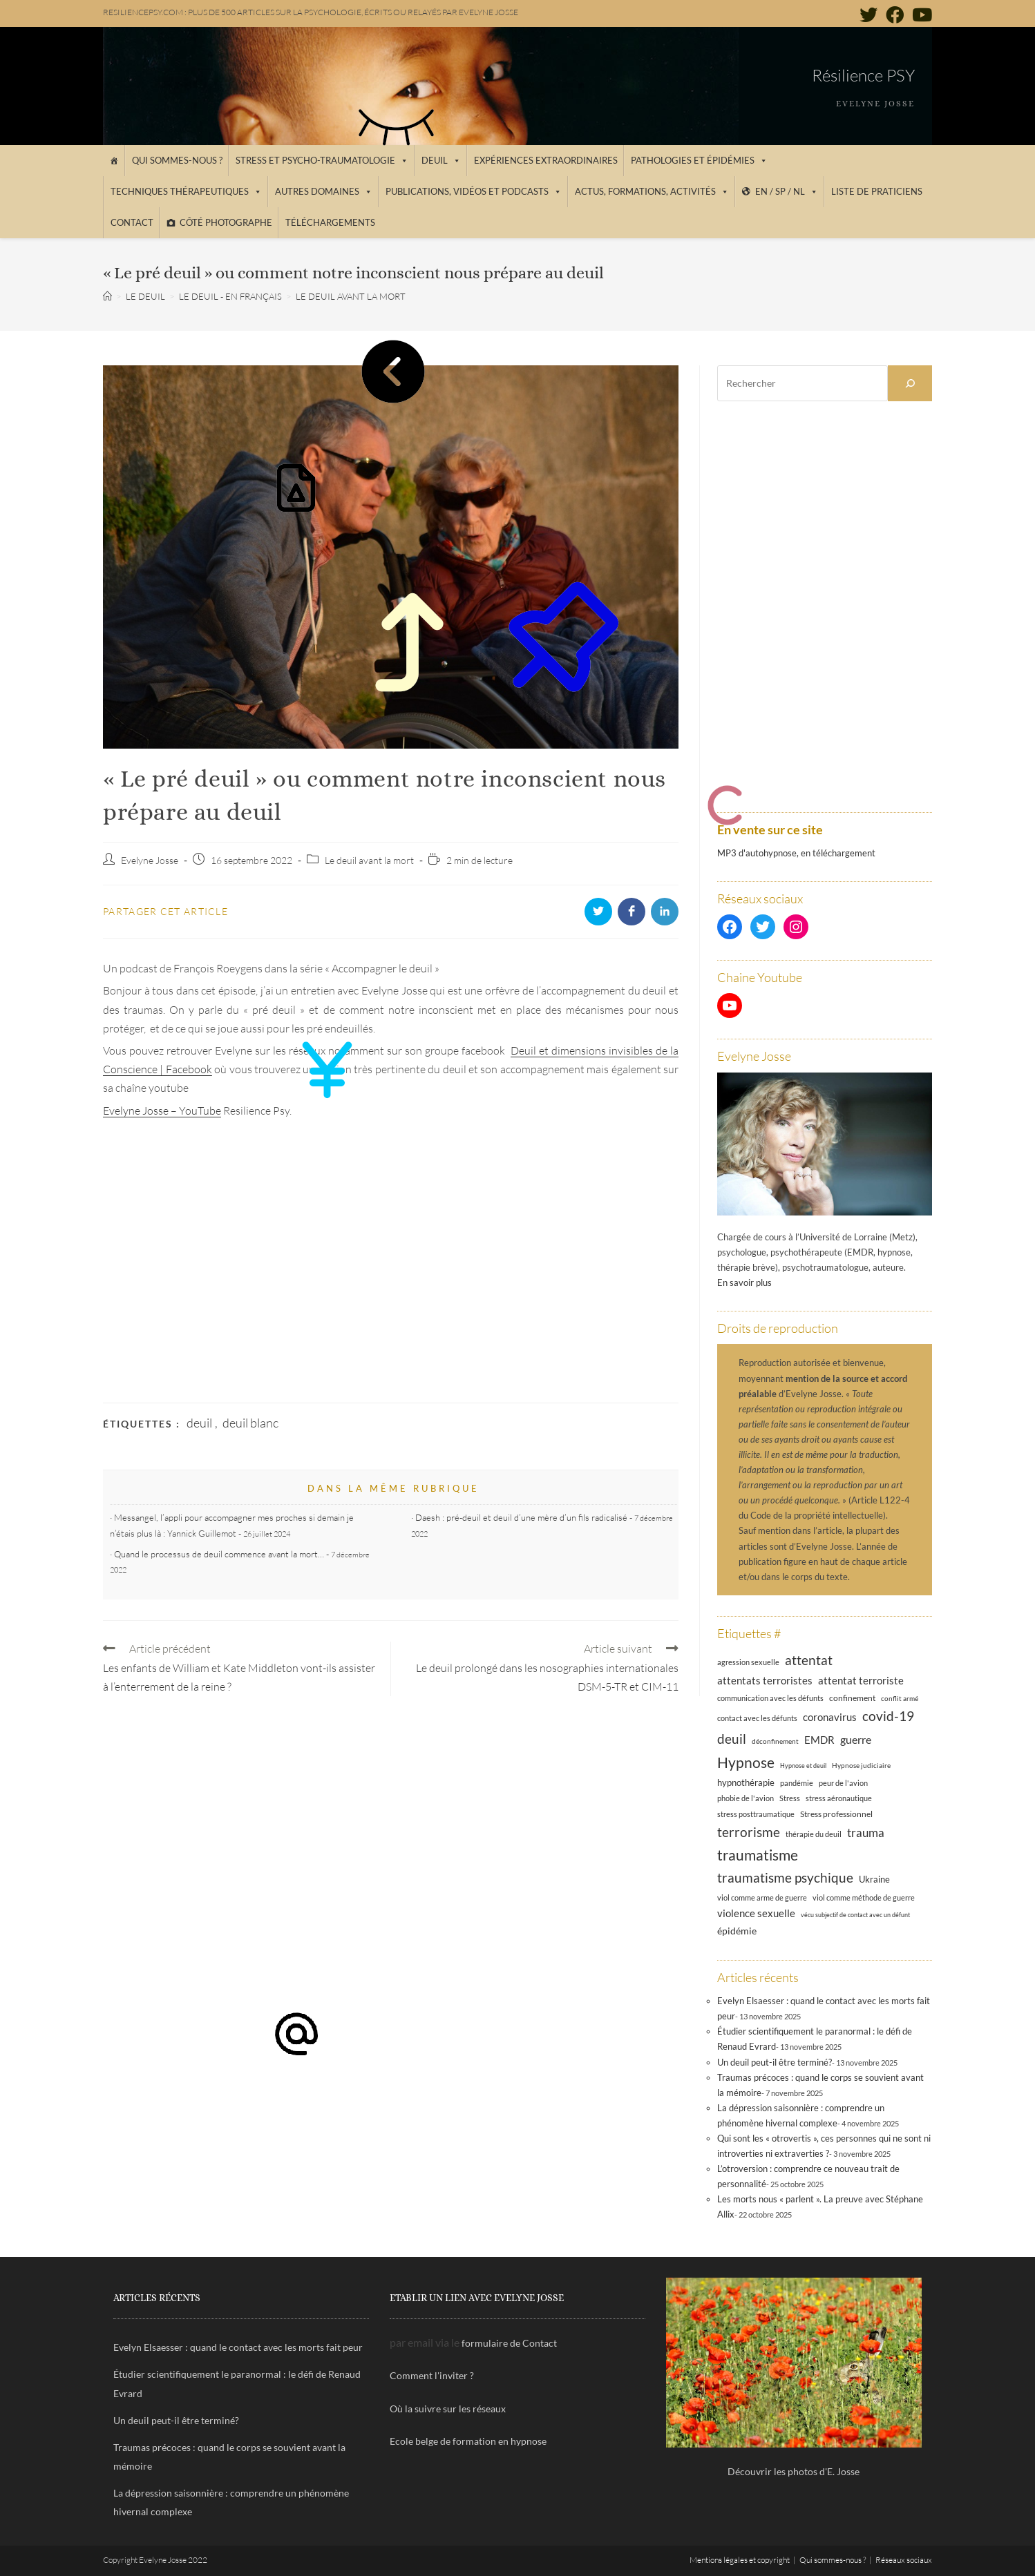 Image resolution: width=1035 pixels, height=2576 pixels. Describe the element at coordinates (393, 372) in the screenshot. I see `go back to the previous screen` at that location.